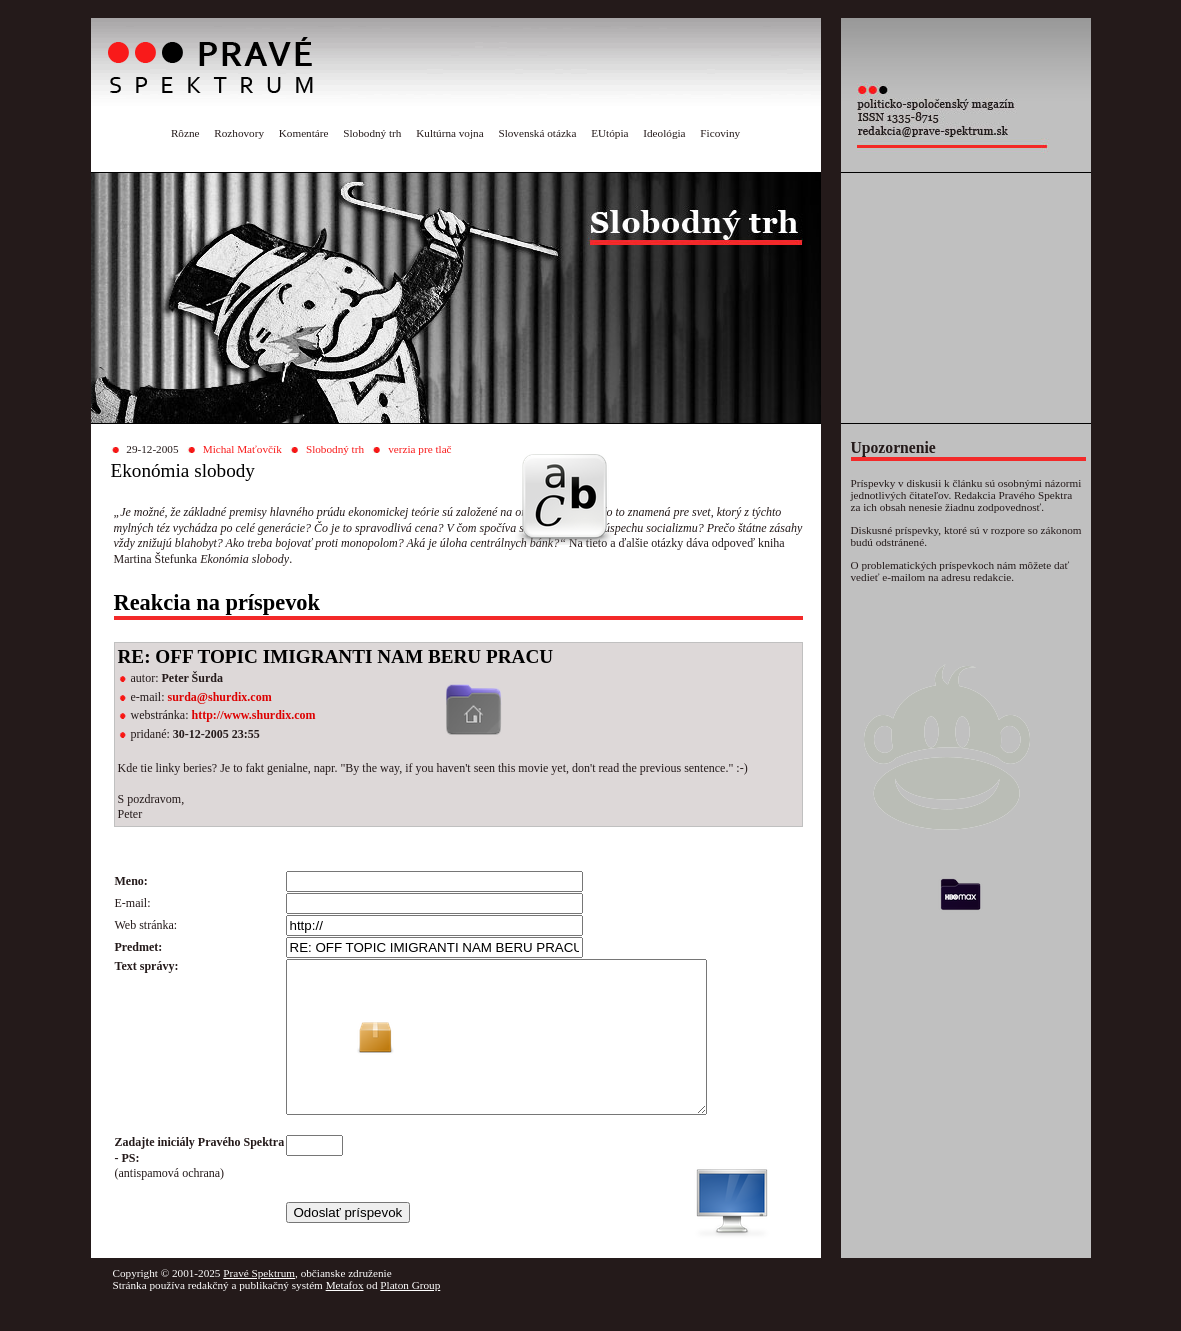 This screenshot has height=1331, width=1181. I want to click on access your home folder, so click(473, 709).